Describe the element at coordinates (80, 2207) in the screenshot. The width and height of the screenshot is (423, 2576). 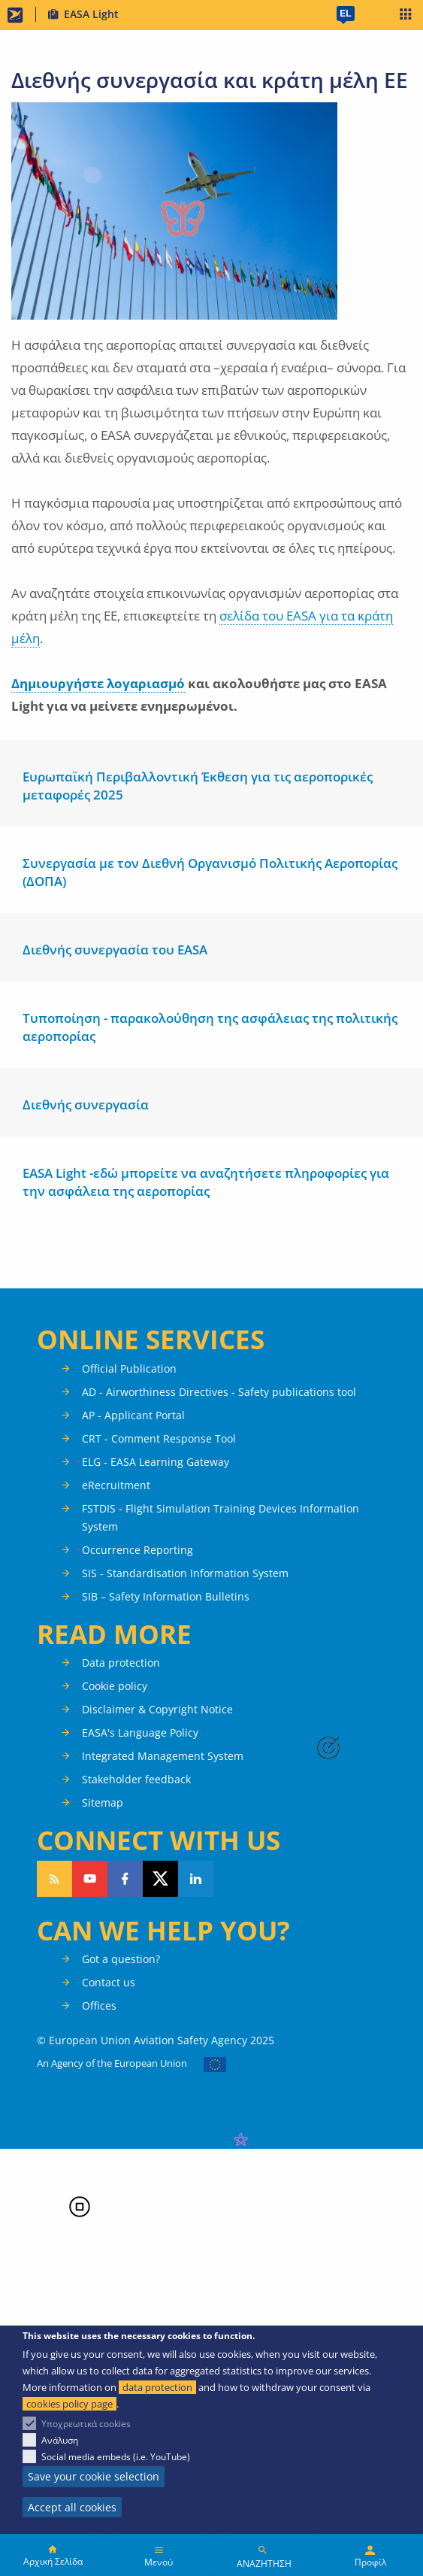
I see `stop media playback` at that location.